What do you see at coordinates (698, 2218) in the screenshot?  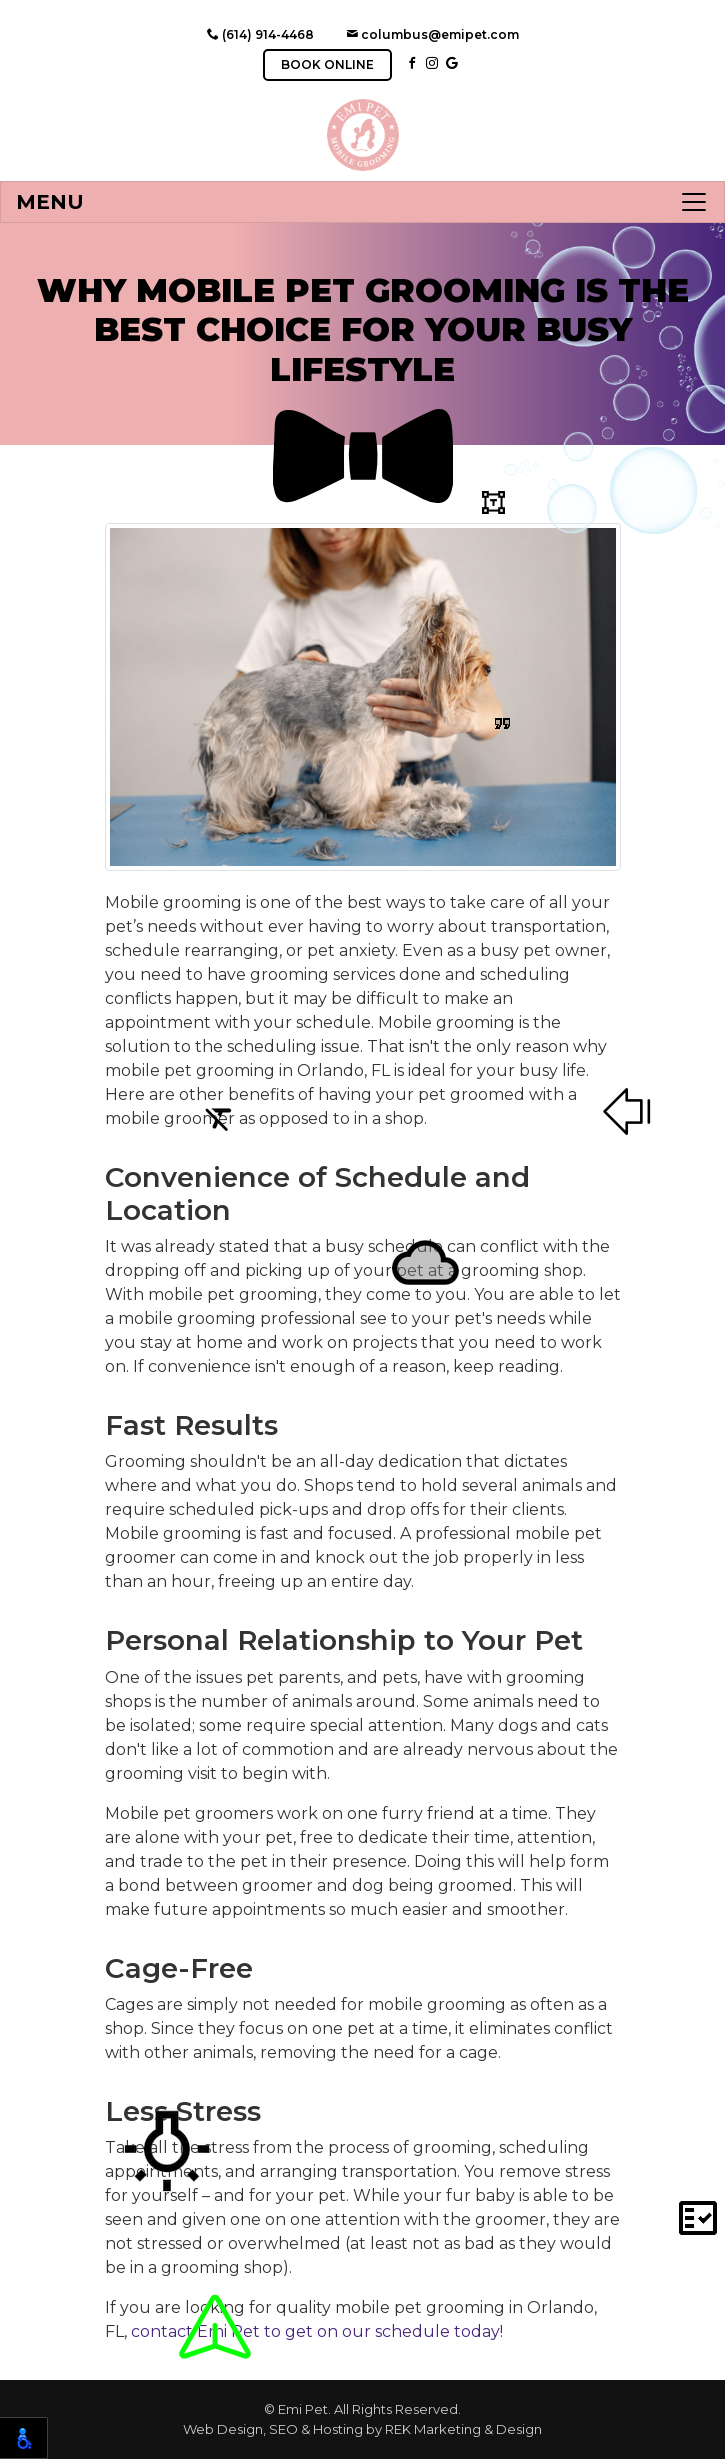 I see `view checklist or task verification status` at bounding box center [698, 2218].